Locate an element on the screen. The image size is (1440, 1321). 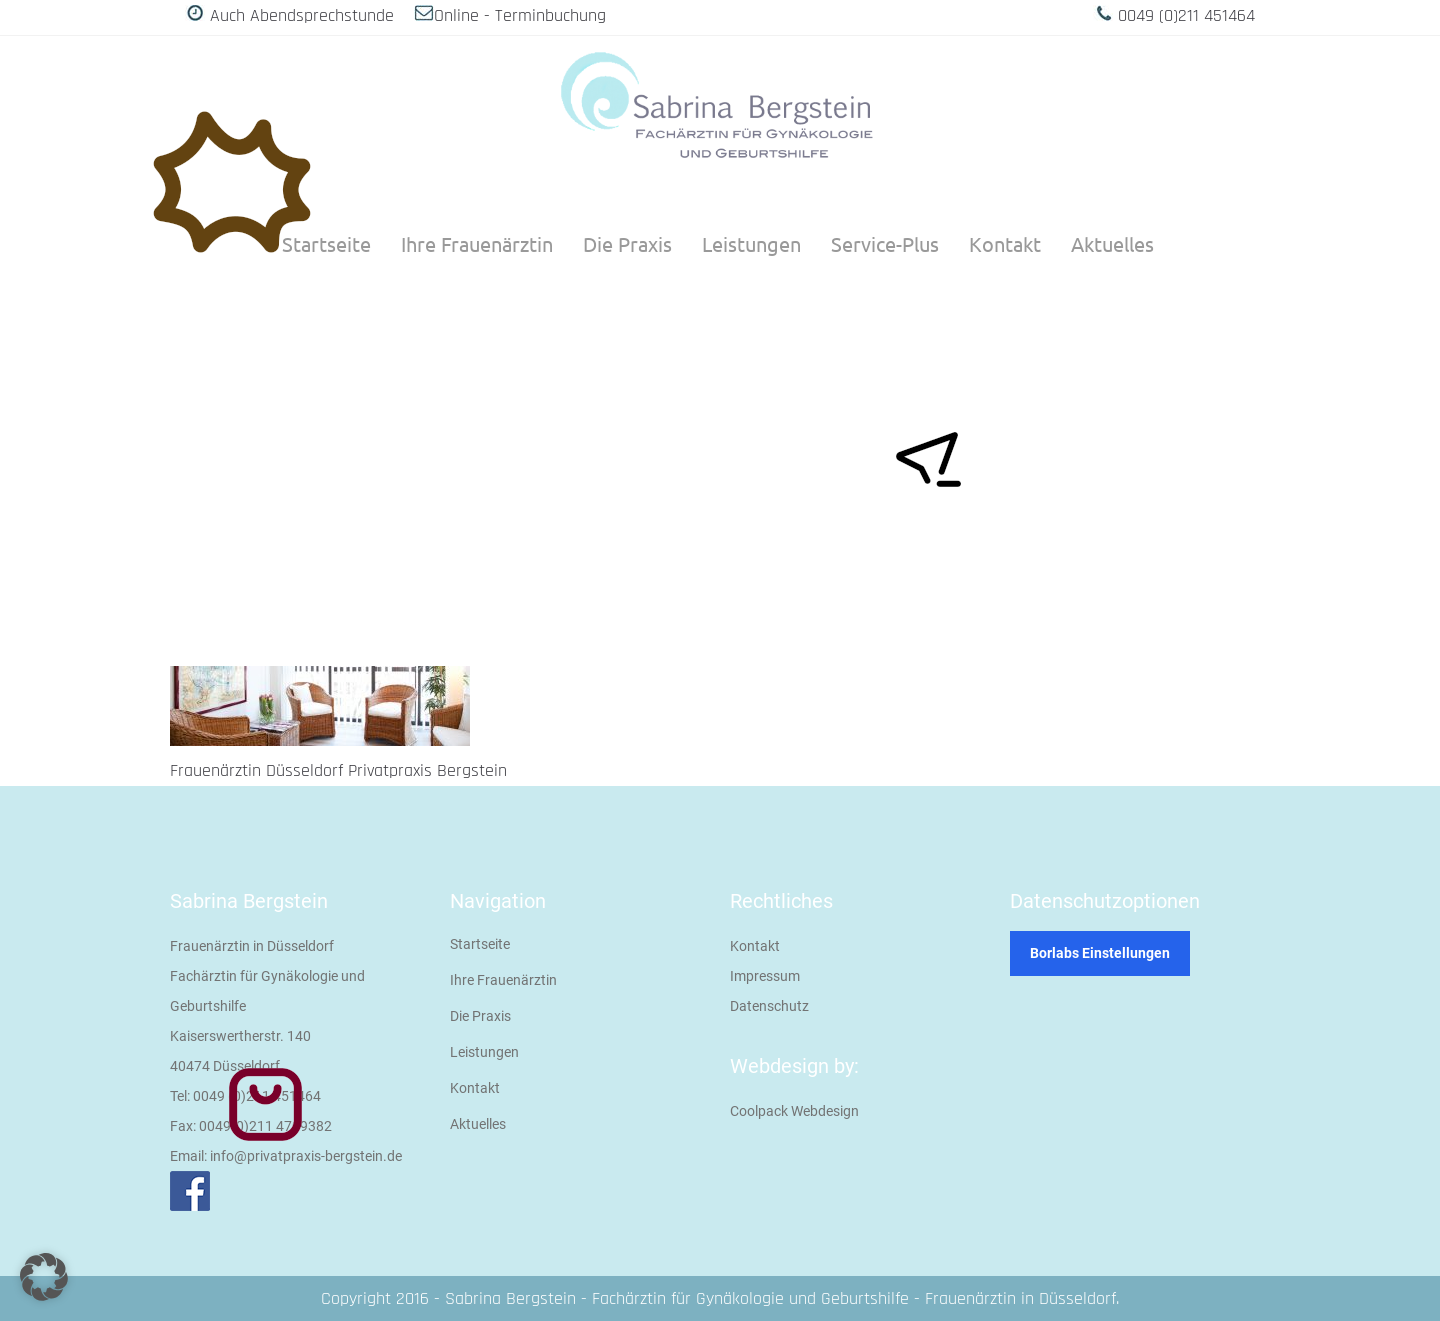
open huawei appgallery store is located at coordinates (265, 1104).